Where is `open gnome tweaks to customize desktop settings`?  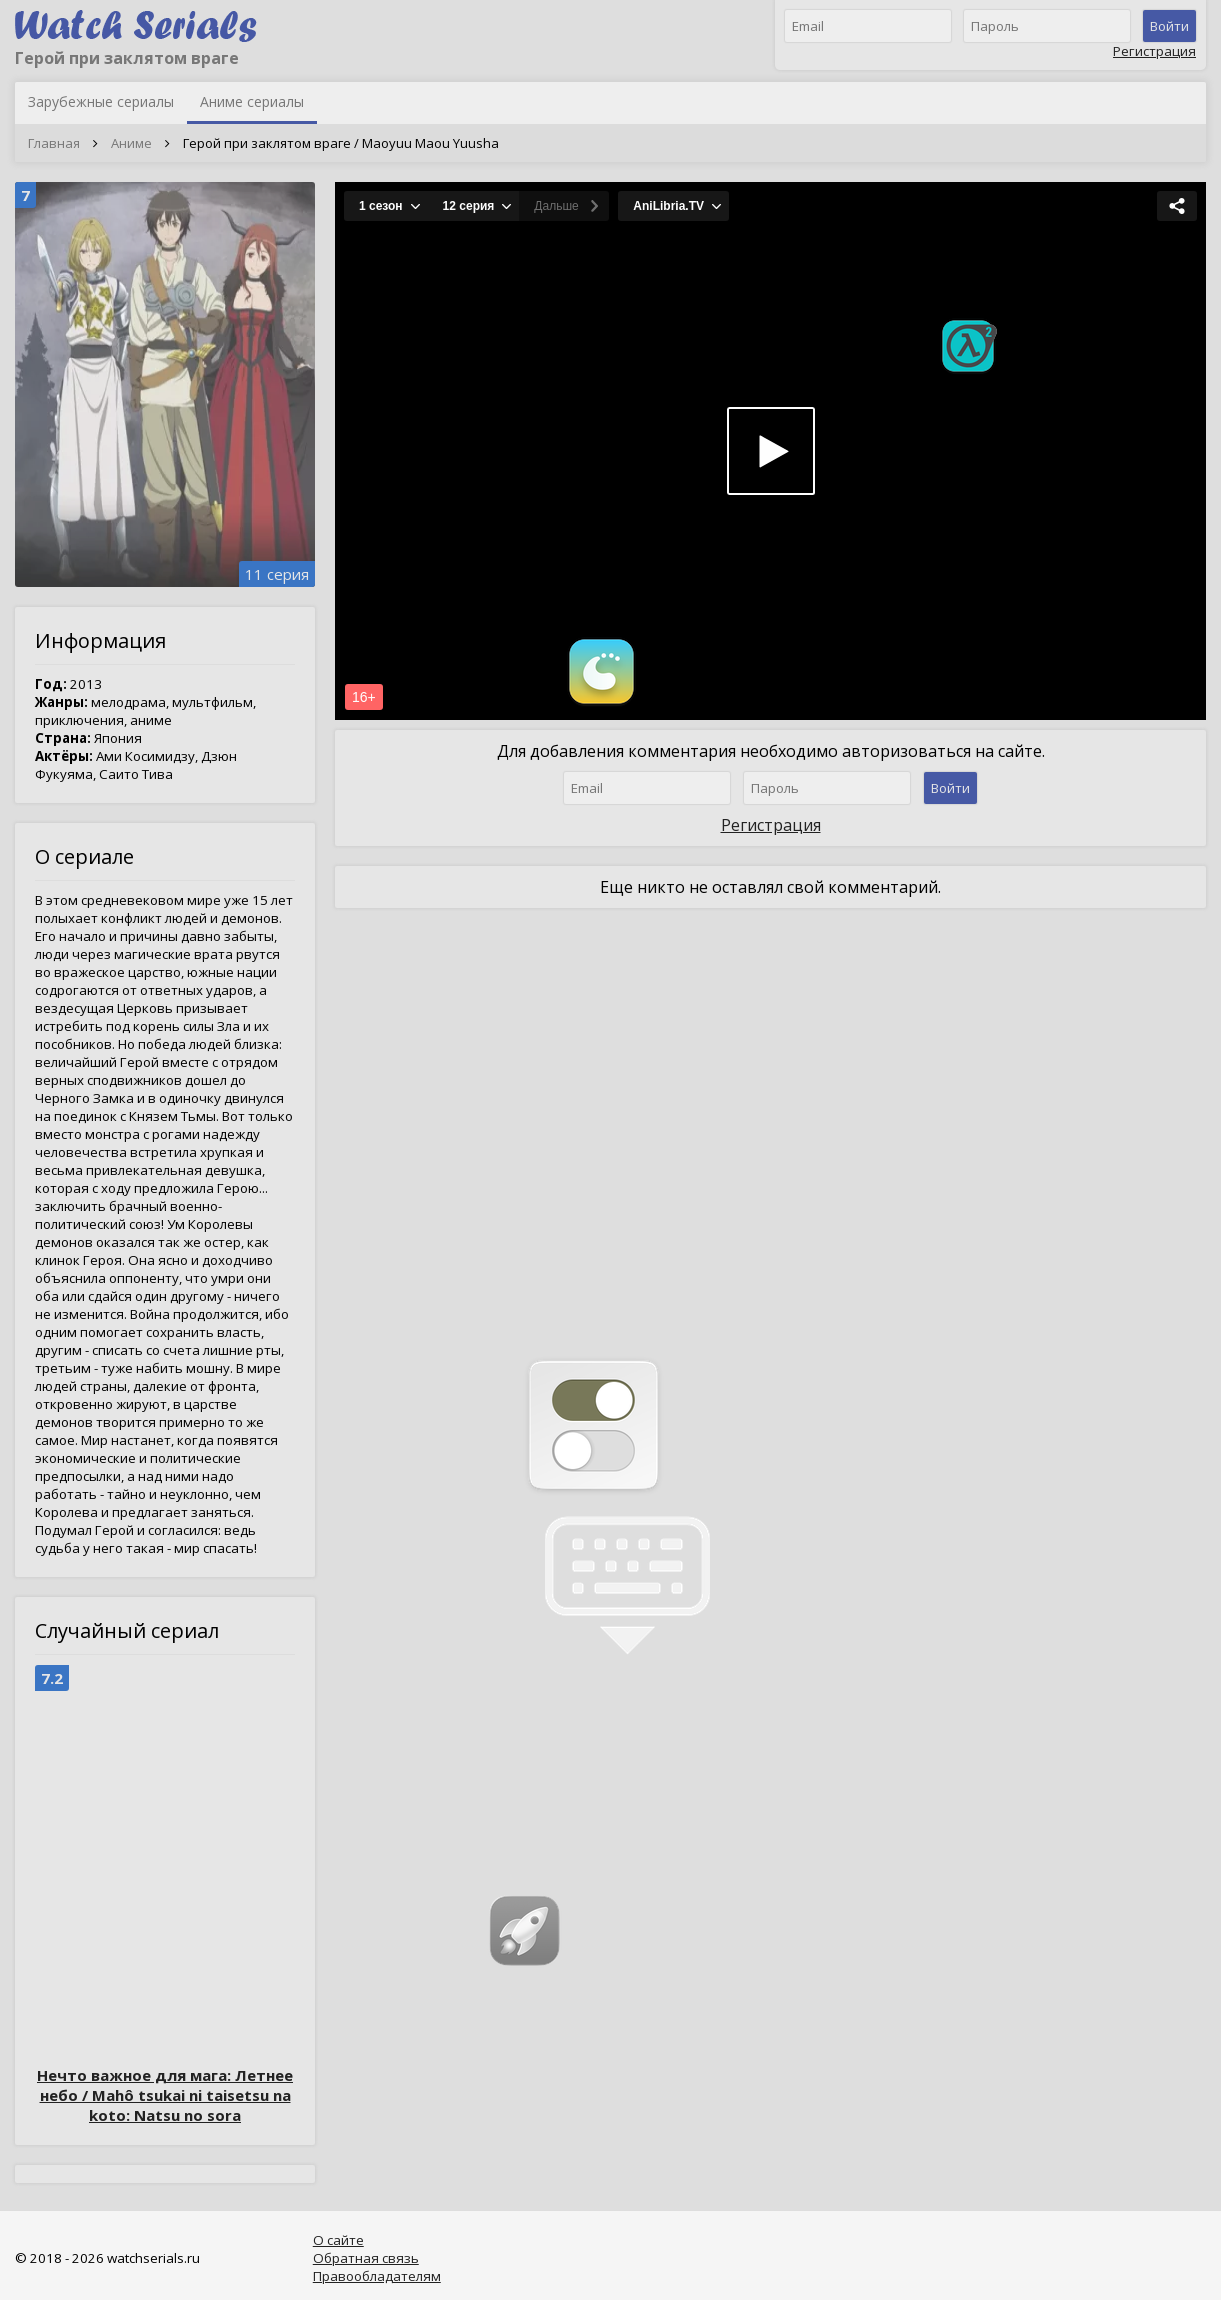
open gnome tweaks to customize desktop settings is located at coordinates (593, 1425).